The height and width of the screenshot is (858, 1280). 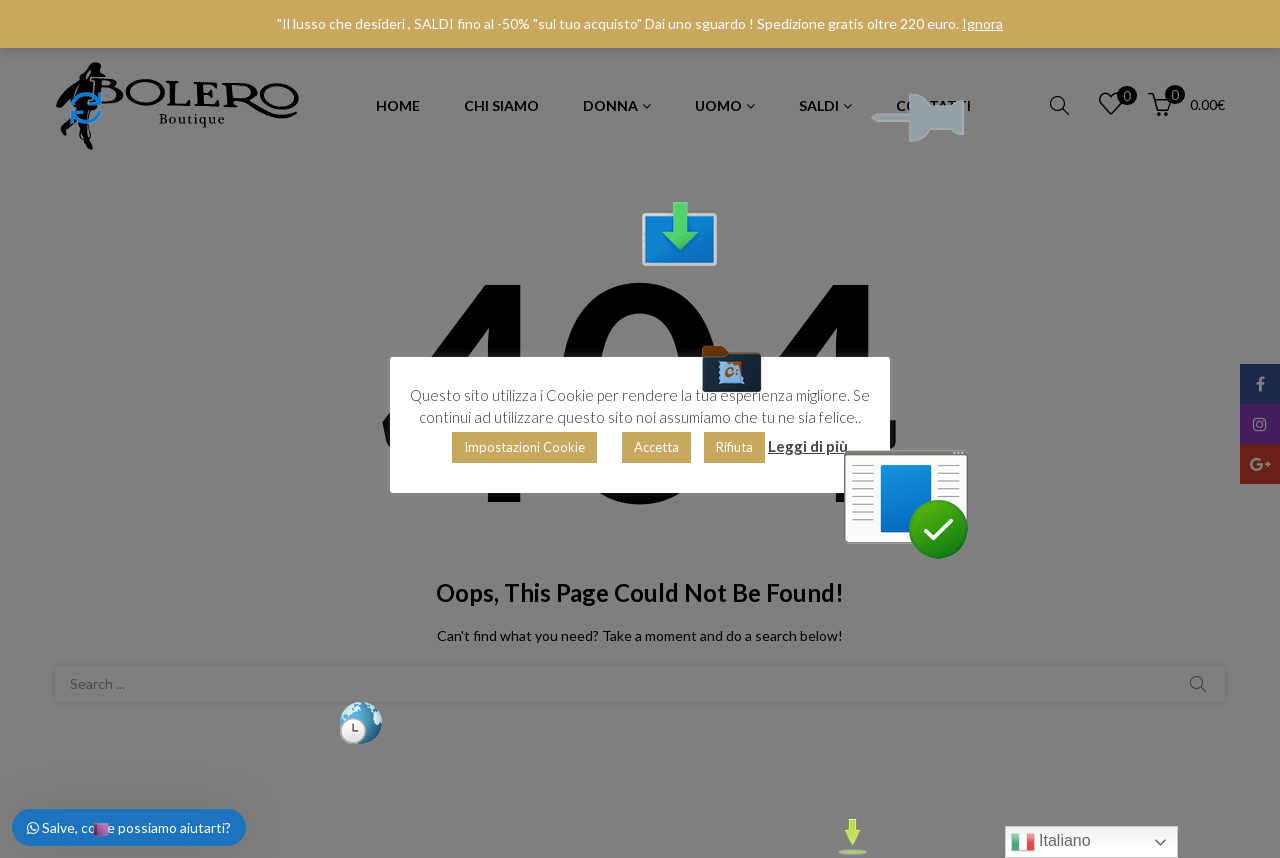 What do you see at coordinates (361, 723) in the screenshot?
I see `view world clock or time zones` at bounding box center [361, 723].